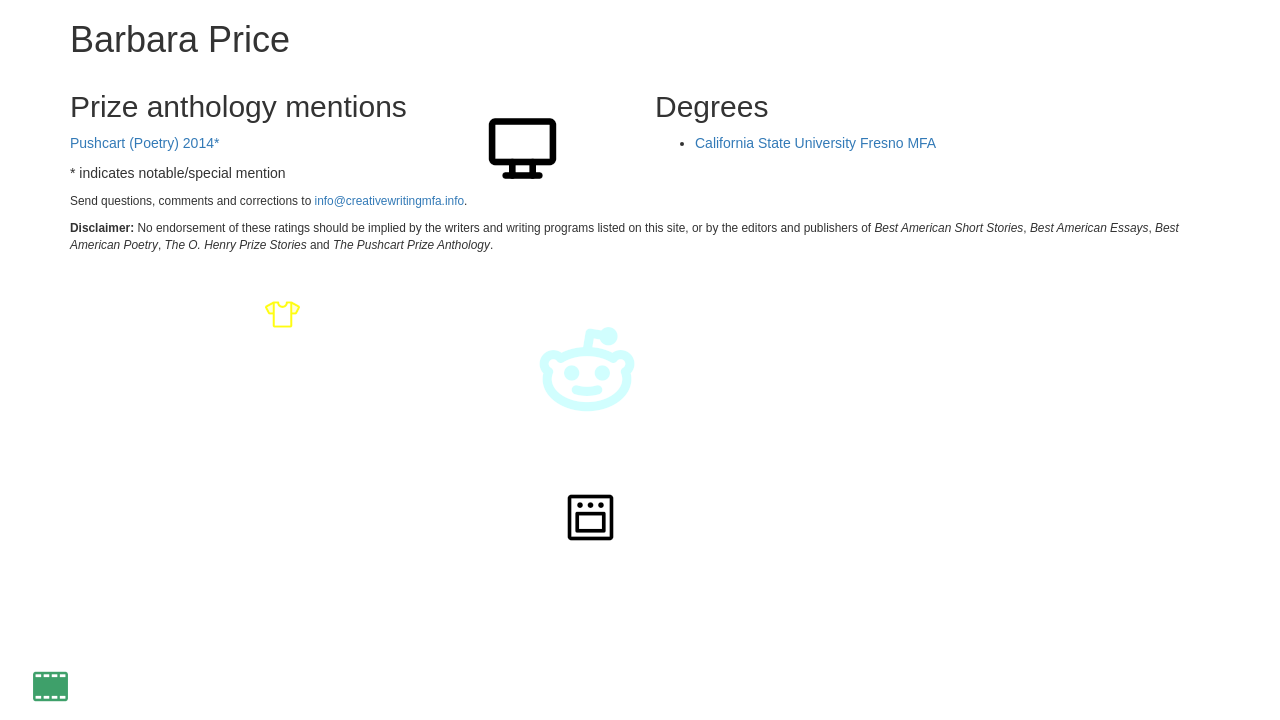 Image resolution: width=1280 pixels, height=720 pixels. Describe the element at coordinates (282, 314) in the screenshot. I see `browse clothing or apparel items` at that location.